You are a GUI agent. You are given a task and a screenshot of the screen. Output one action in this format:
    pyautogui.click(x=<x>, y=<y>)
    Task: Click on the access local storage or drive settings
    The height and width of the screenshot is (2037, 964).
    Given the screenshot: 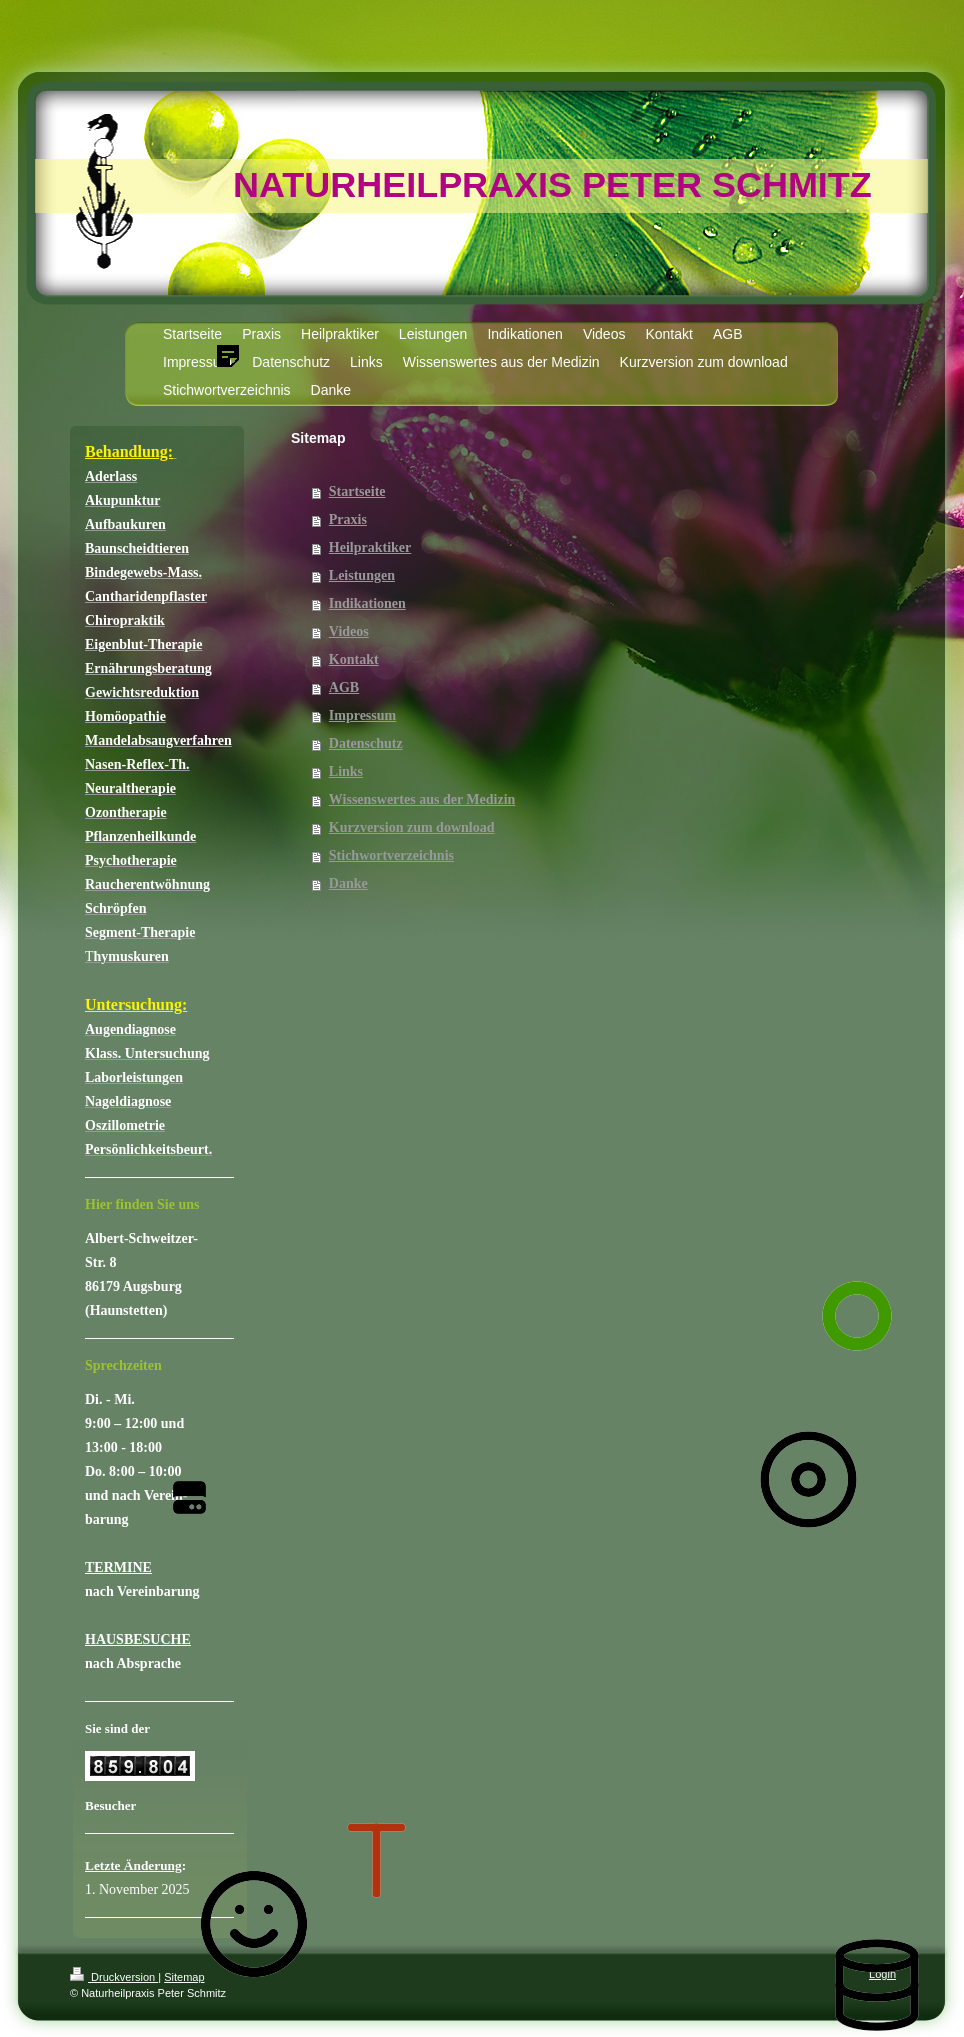 What is the action you would take?
    pyautogui.click(x=189, y=1497)
    